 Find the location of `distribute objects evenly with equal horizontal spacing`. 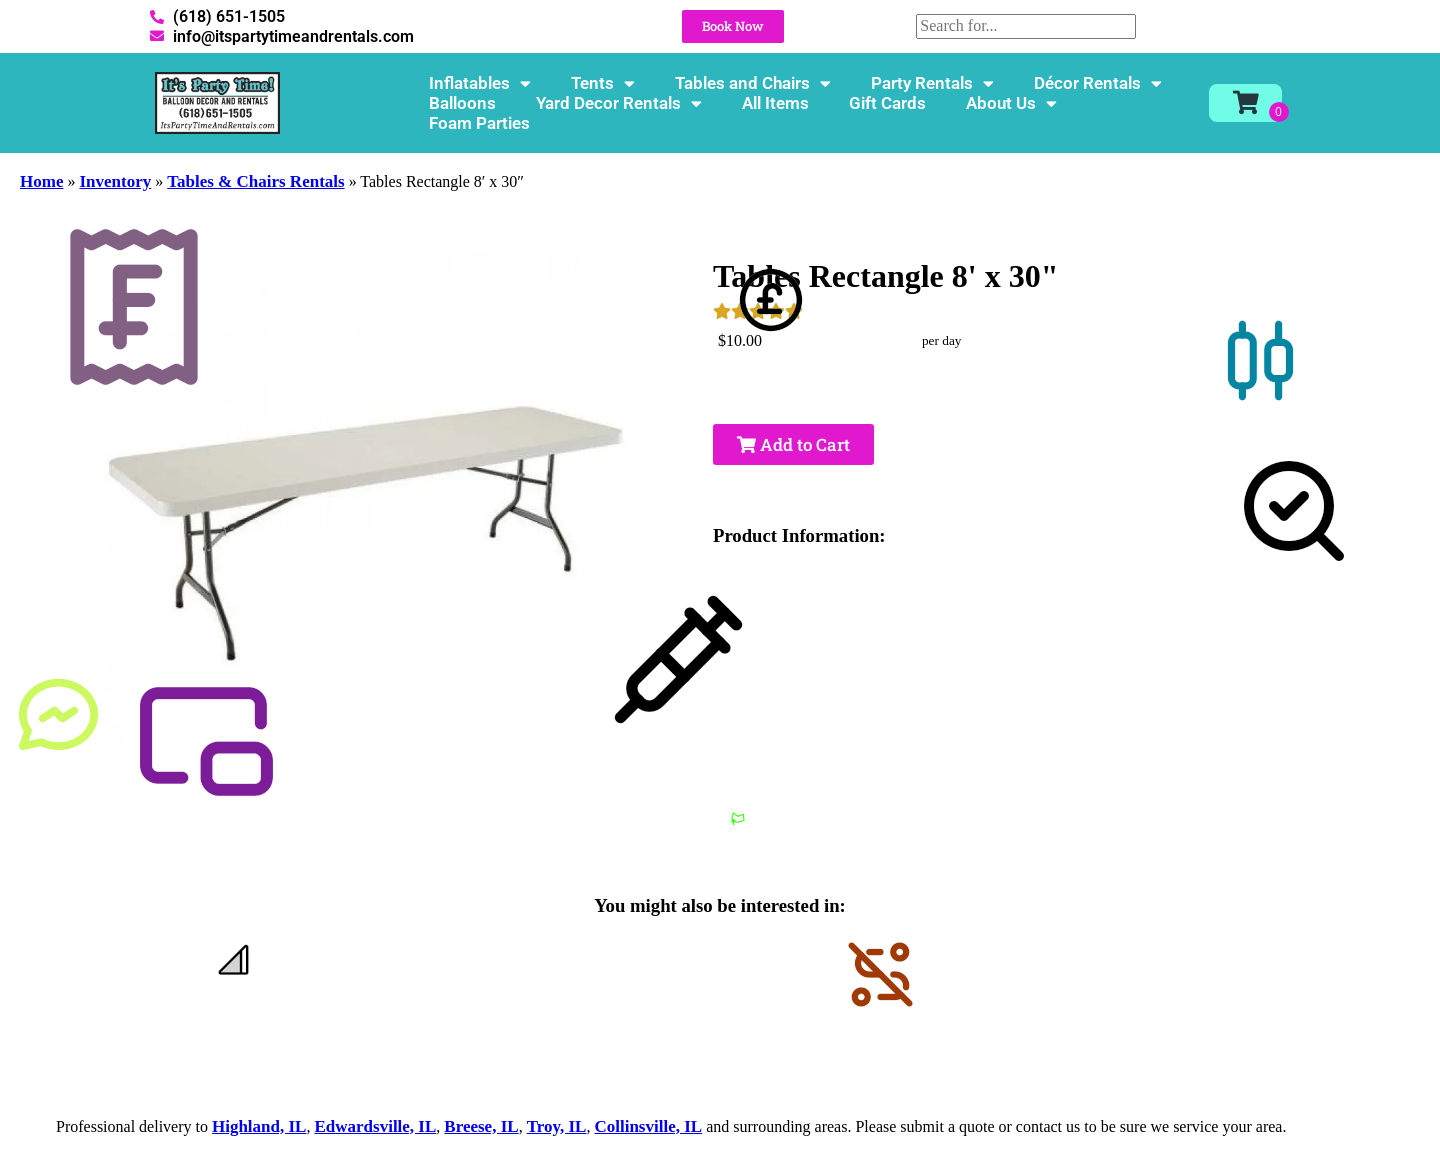

distribute objects evenly with equal horizontal spacing is located at coordinates (1260, 360).